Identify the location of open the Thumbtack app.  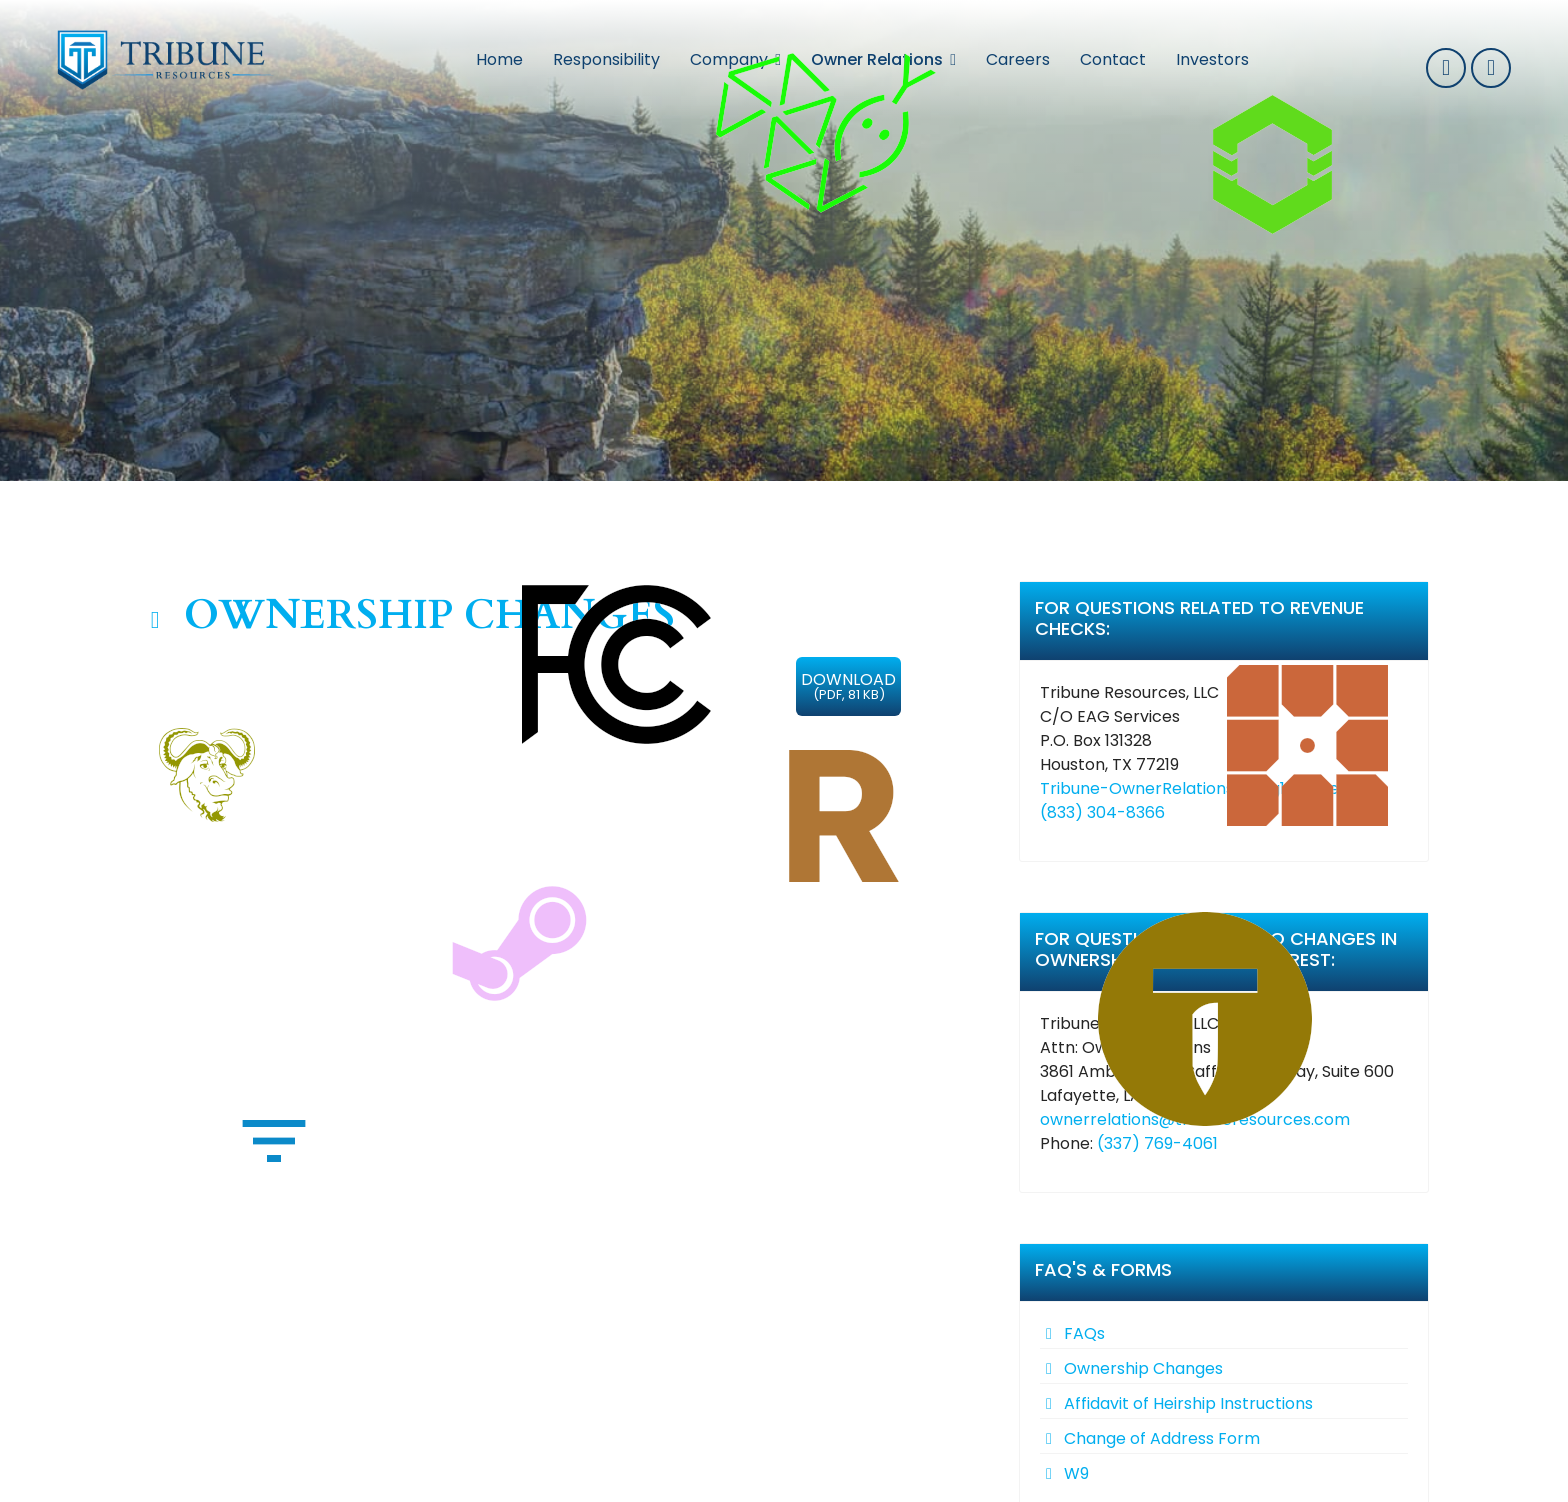
(1205, 1019).